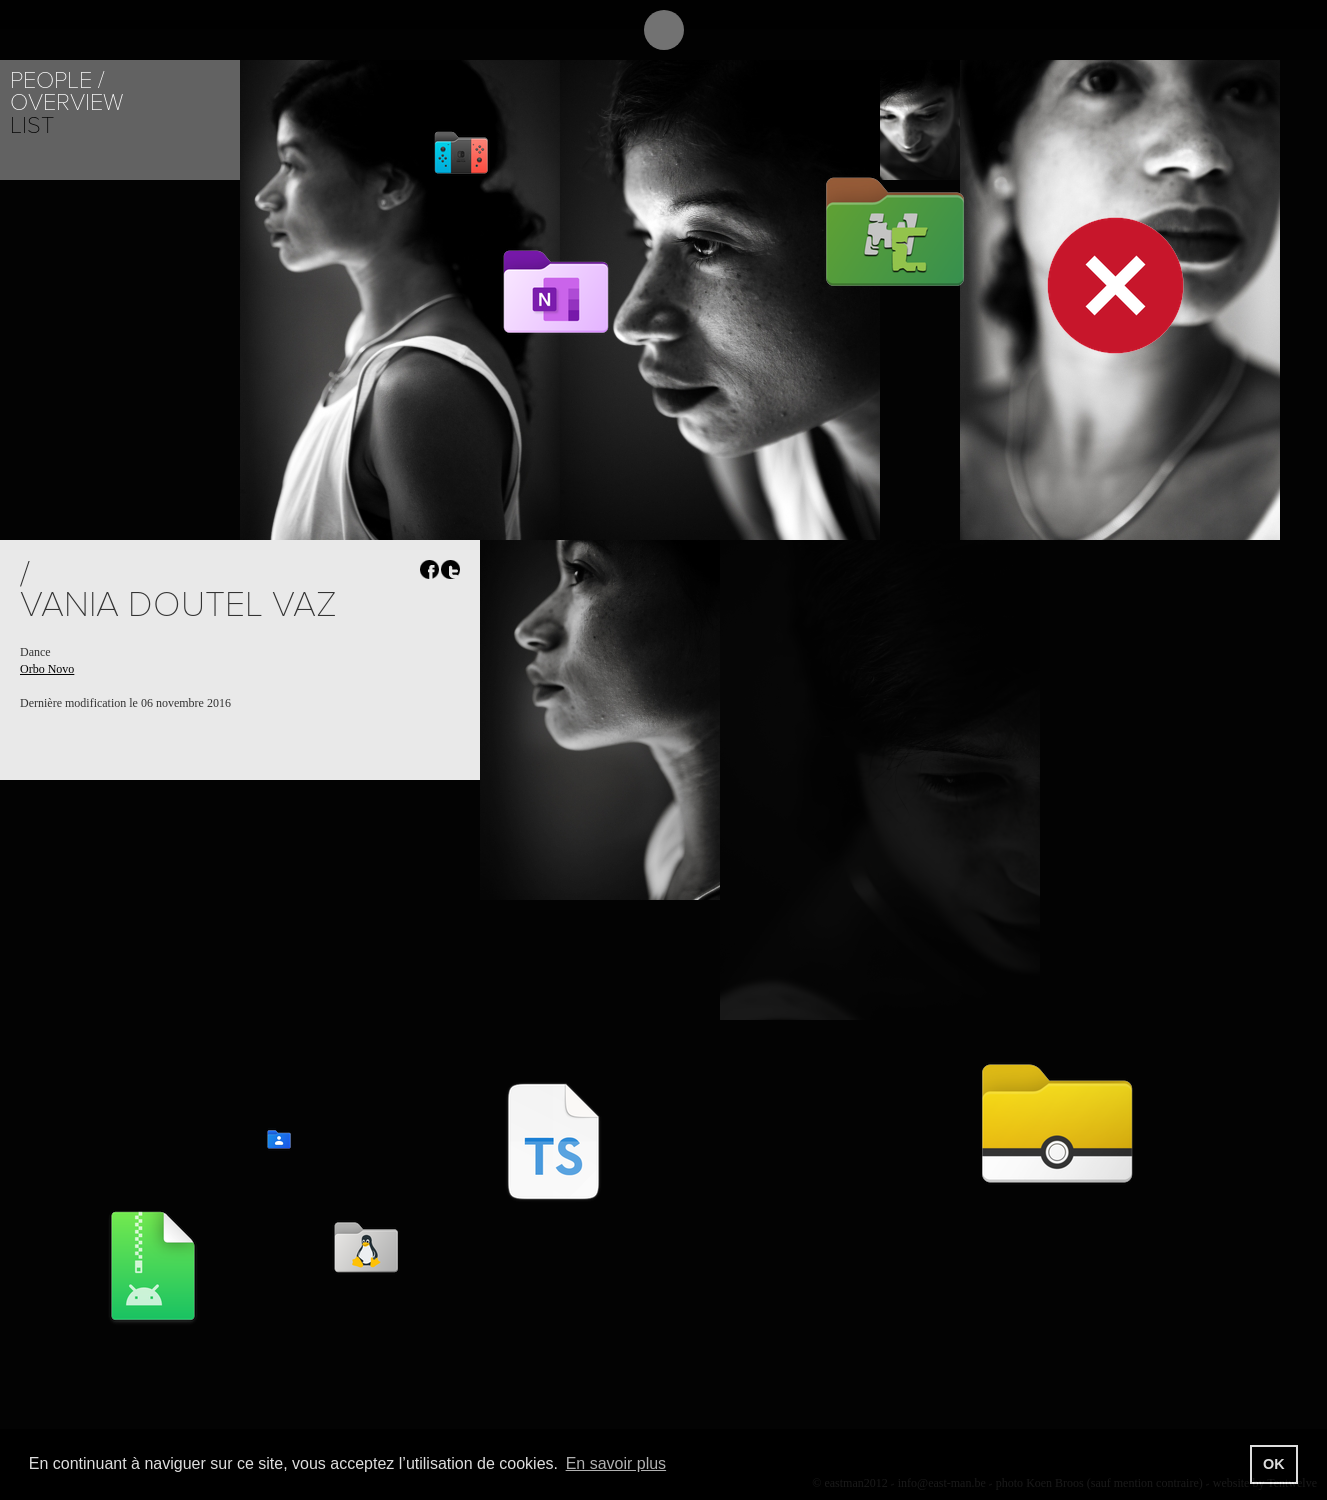 The height and width of the screenshot is (1500, 1327). I want to click on open folder containing Pokémon-related files, so click(1056, 1127).